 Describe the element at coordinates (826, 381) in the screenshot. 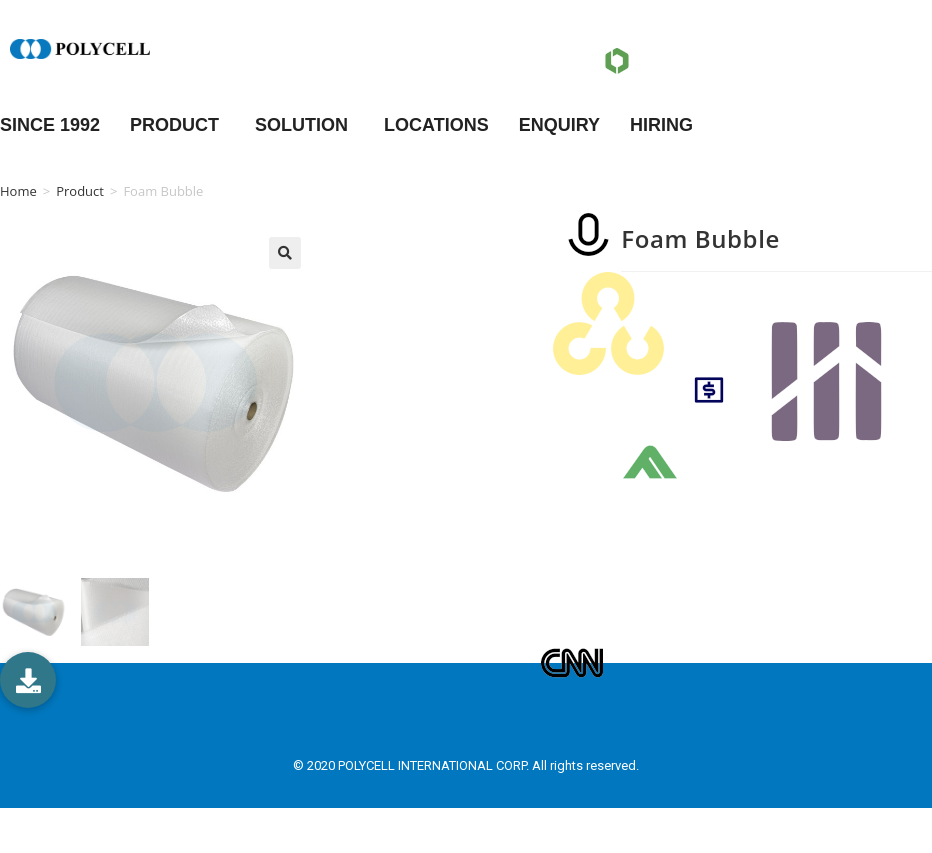

I see `libraries.io logo` at that location.